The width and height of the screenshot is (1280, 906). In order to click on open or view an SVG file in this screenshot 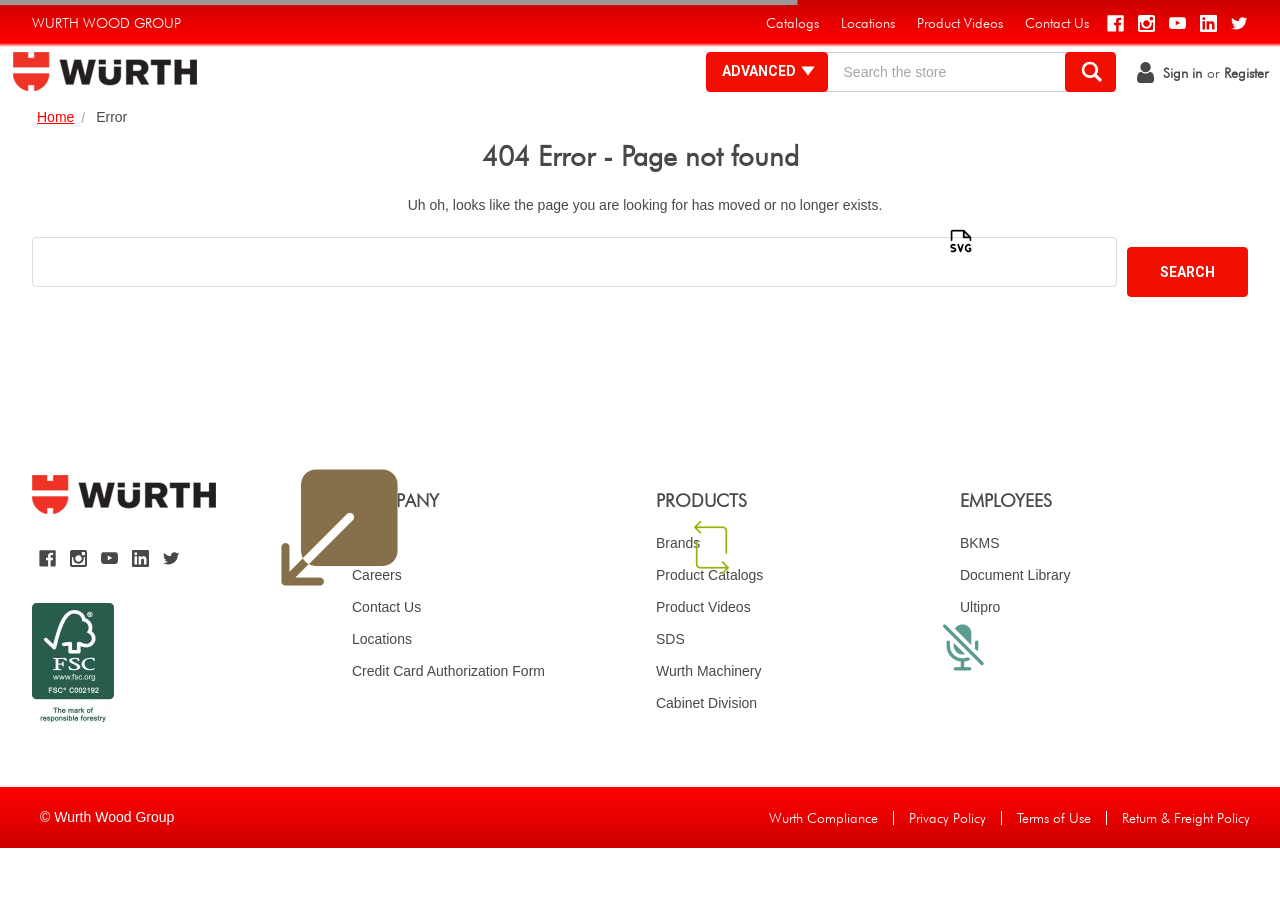, I will do `click(961, 242)`.